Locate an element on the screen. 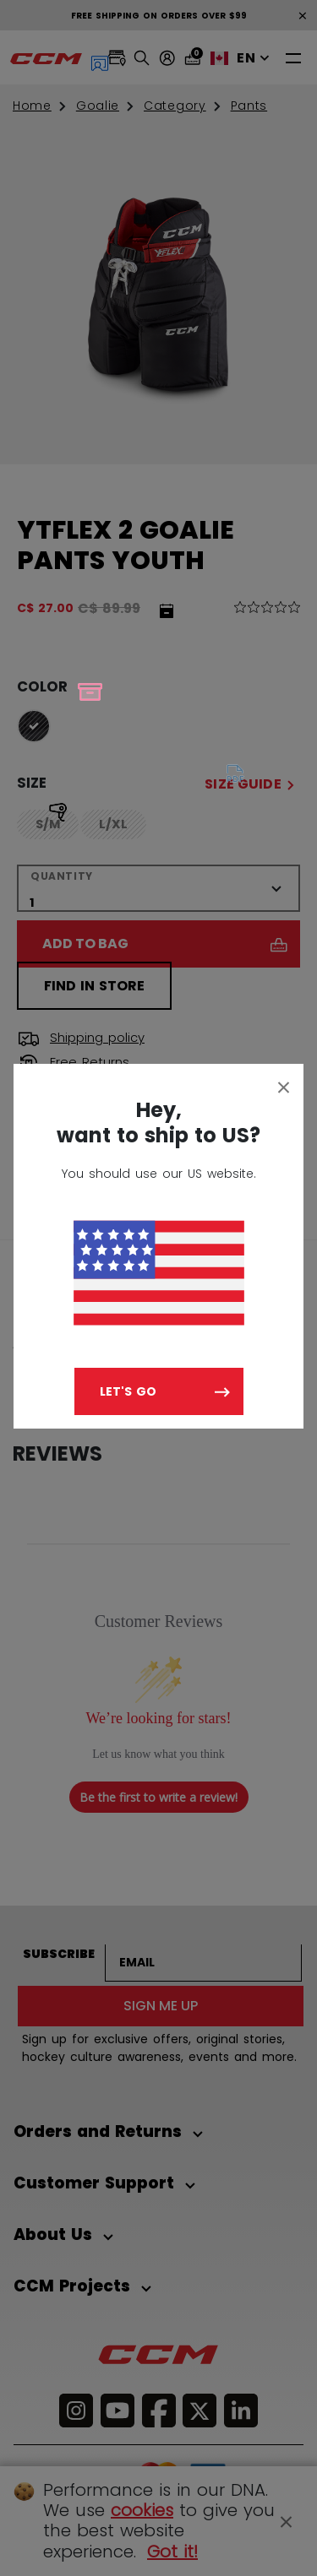 The width and height of the screenshot is (317, 2576). remove an event from your calendar is located at coordinates (167, 611).